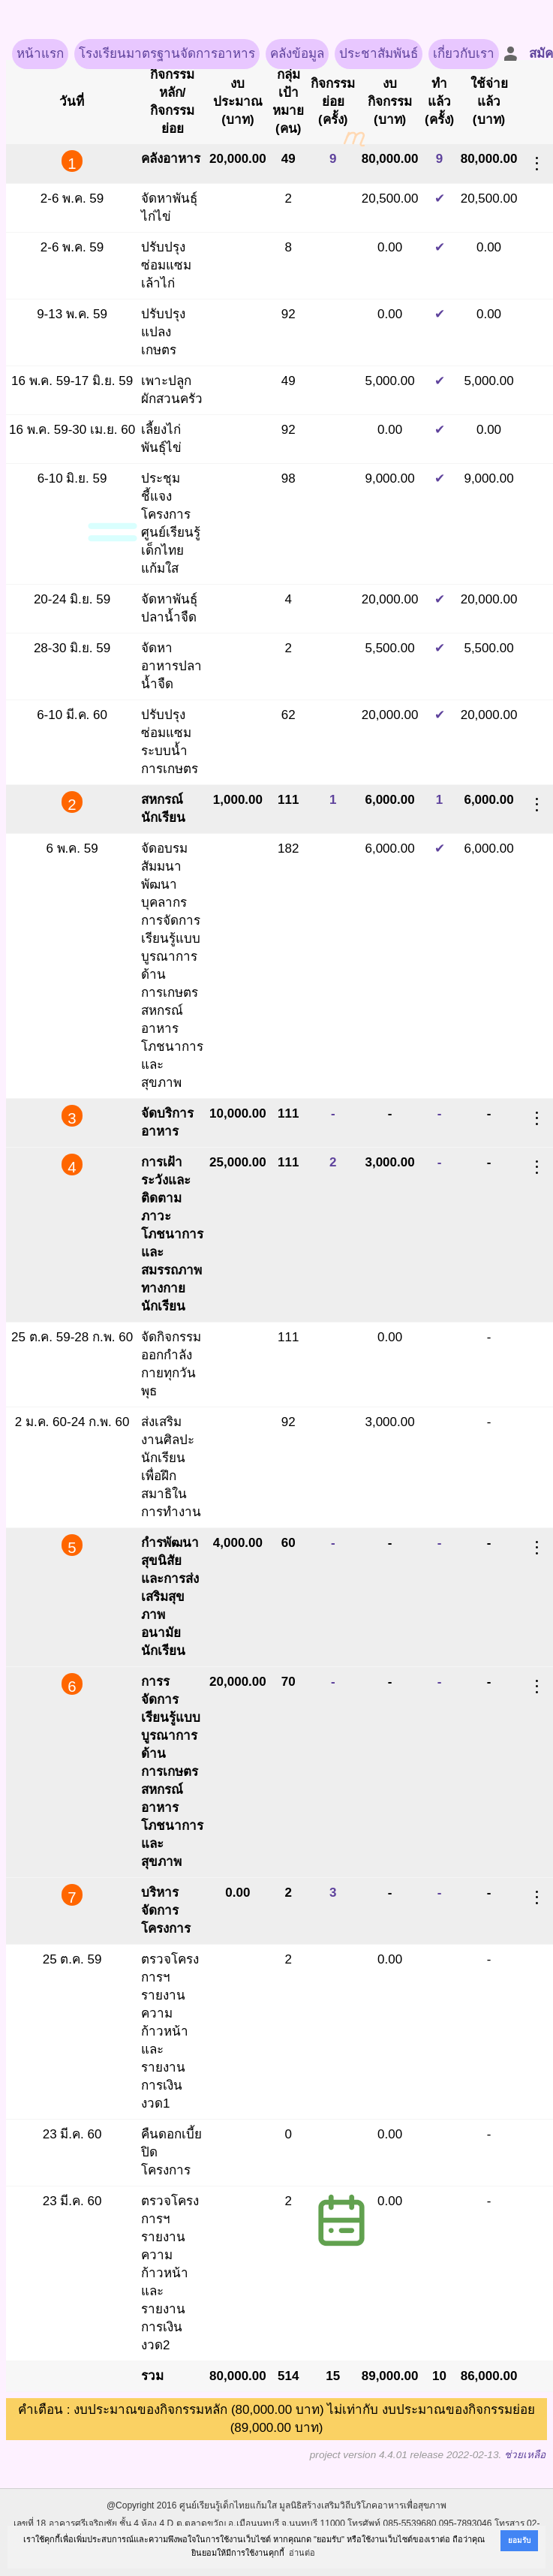 The image size is (553, 2576). I want to click on open calendar or date picker, so click(341, 2220).